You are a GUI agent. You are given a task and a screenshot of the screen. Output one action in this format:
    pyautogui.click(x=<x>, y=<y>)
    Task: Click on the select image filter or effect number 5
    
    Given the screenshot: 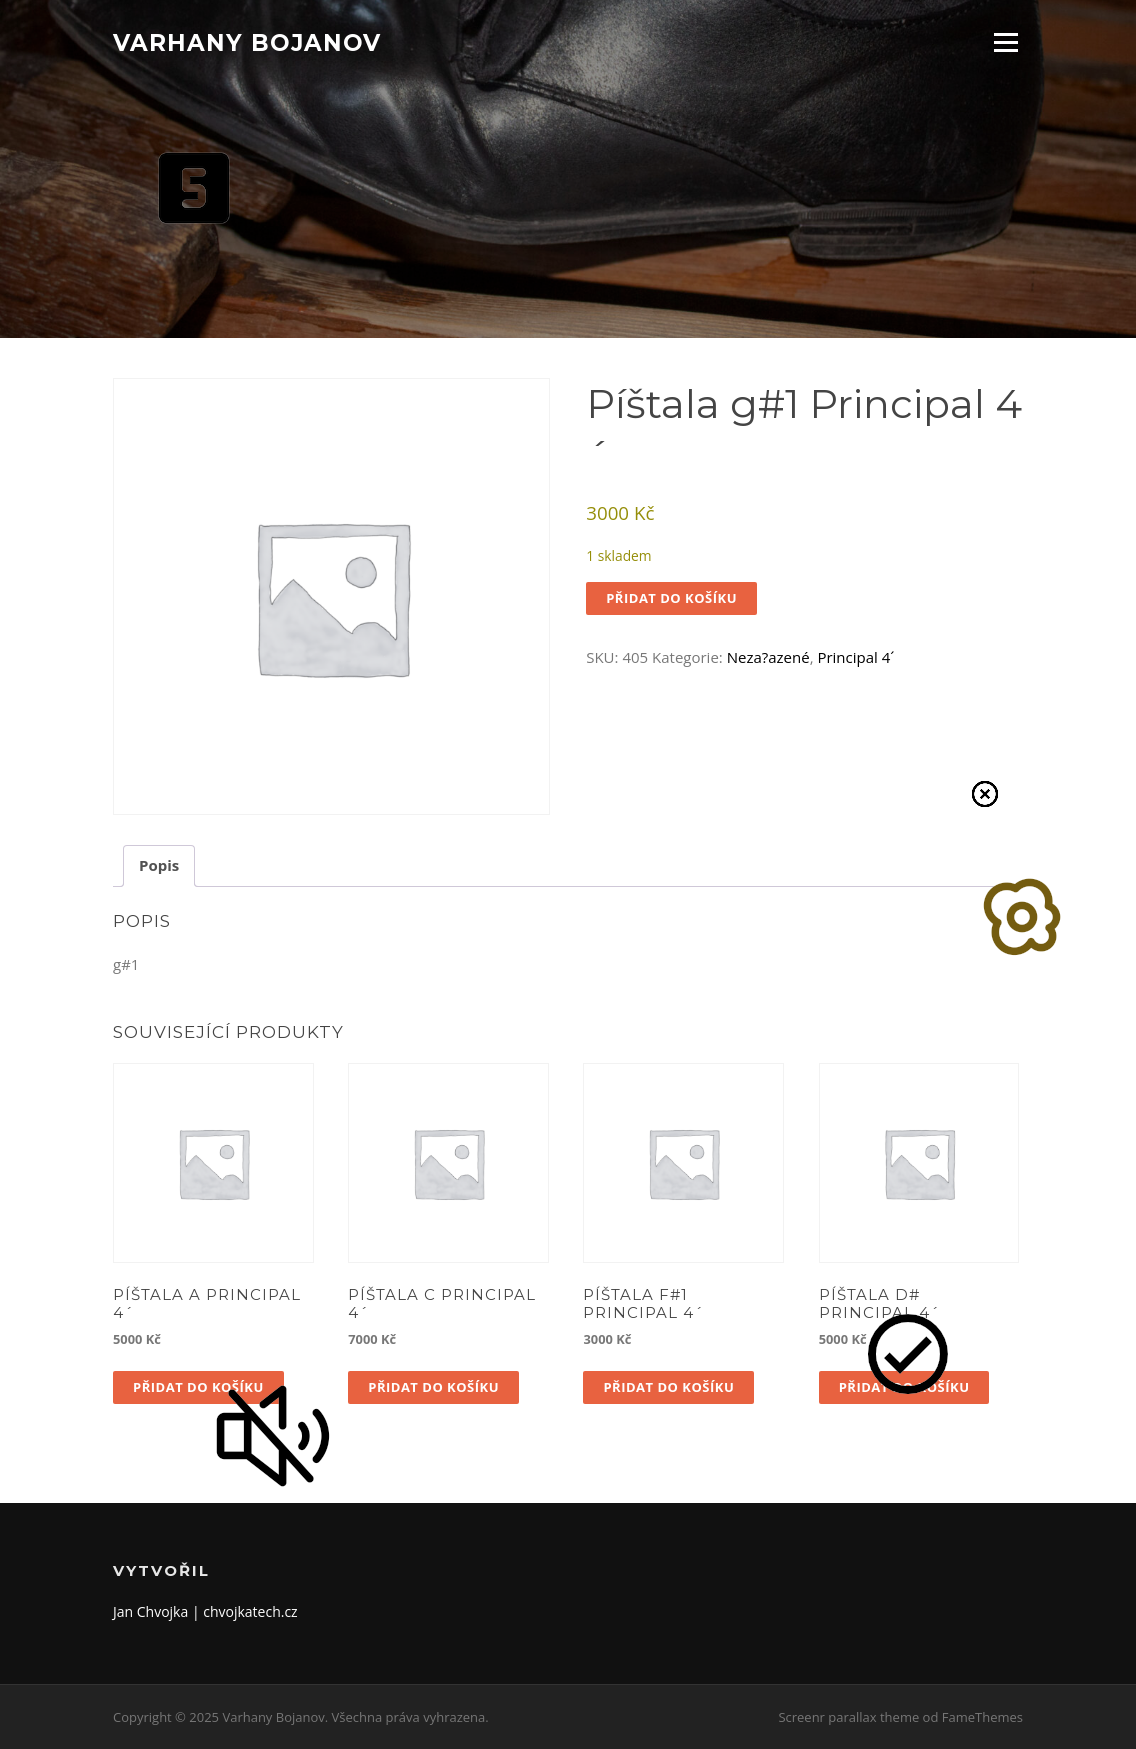 What is the action you would take?
    pyautogui.click(x=194, y=188)
    